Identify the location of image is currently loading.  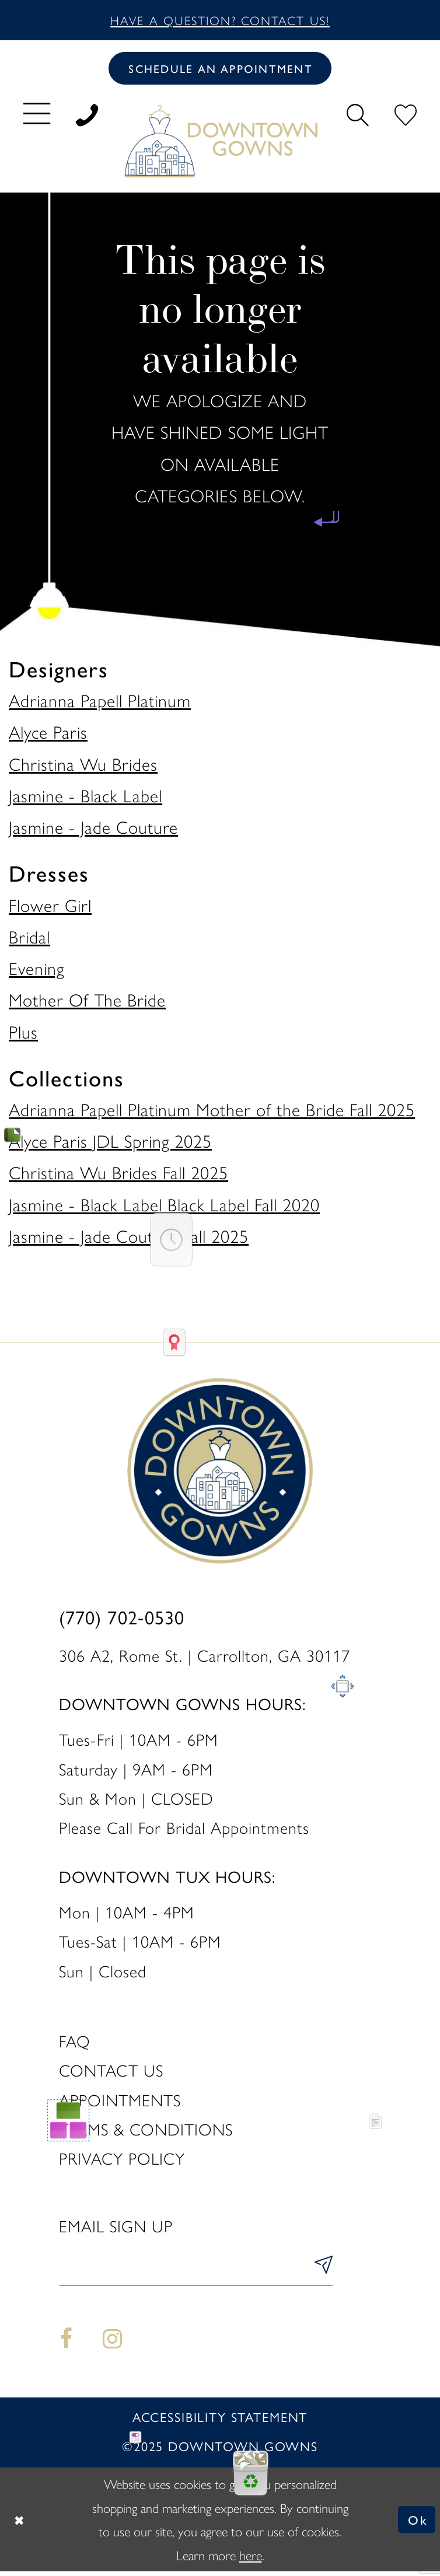
(171, 1239).